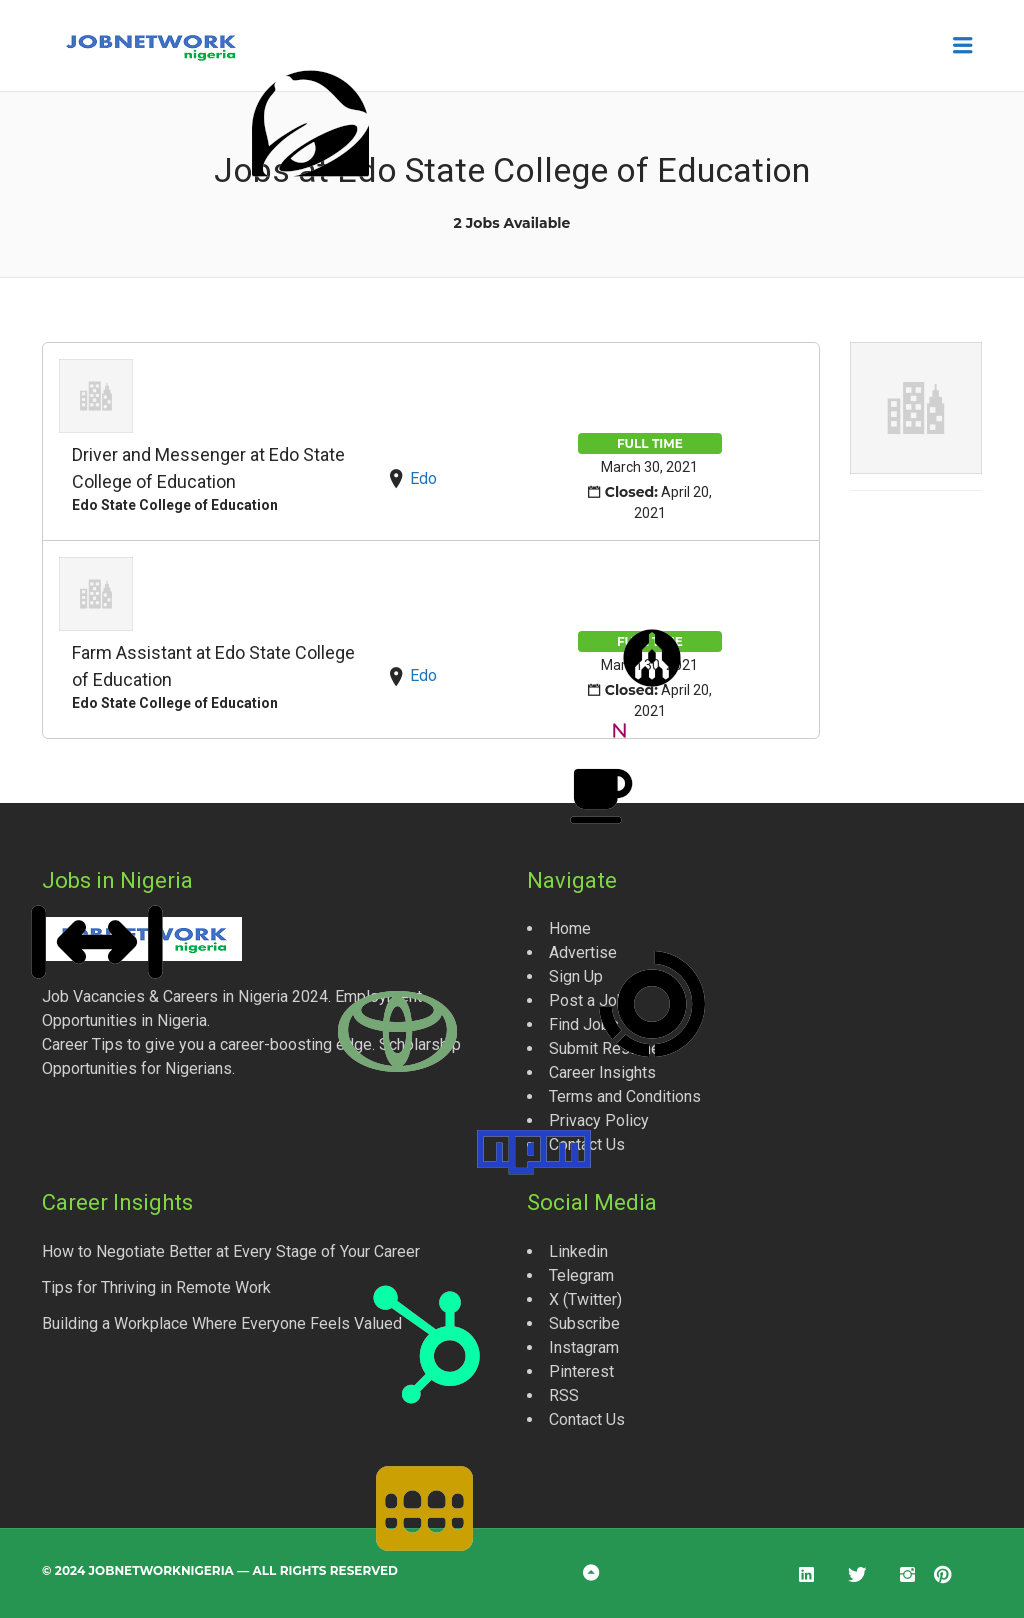 The width and height of the screenshot is (1024, 1618). I want to click on turborepo logo - a build system for JavaScript and TypeScript codebases, so click(652, 1004).